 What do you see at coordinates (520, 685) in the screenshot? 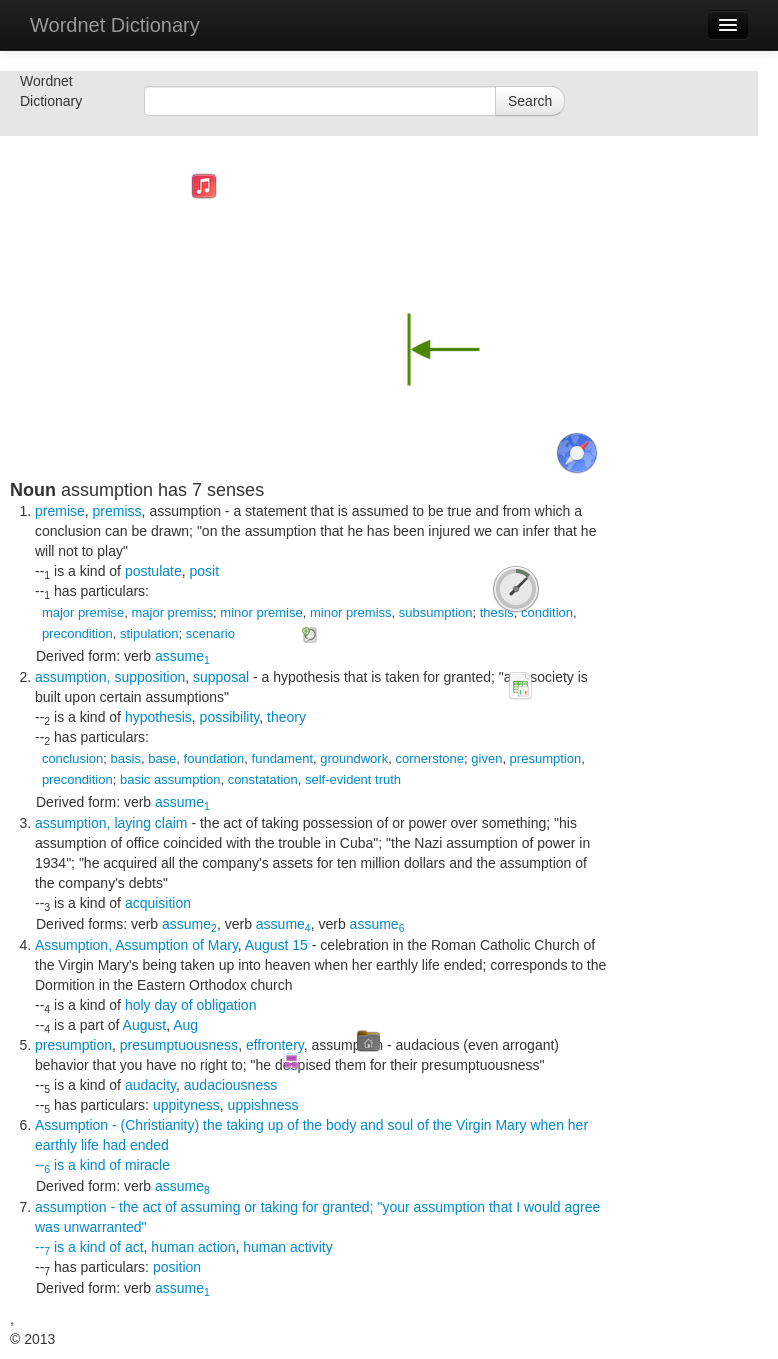
I see `open a spreadsheet file` at bounding box center [520, 685].